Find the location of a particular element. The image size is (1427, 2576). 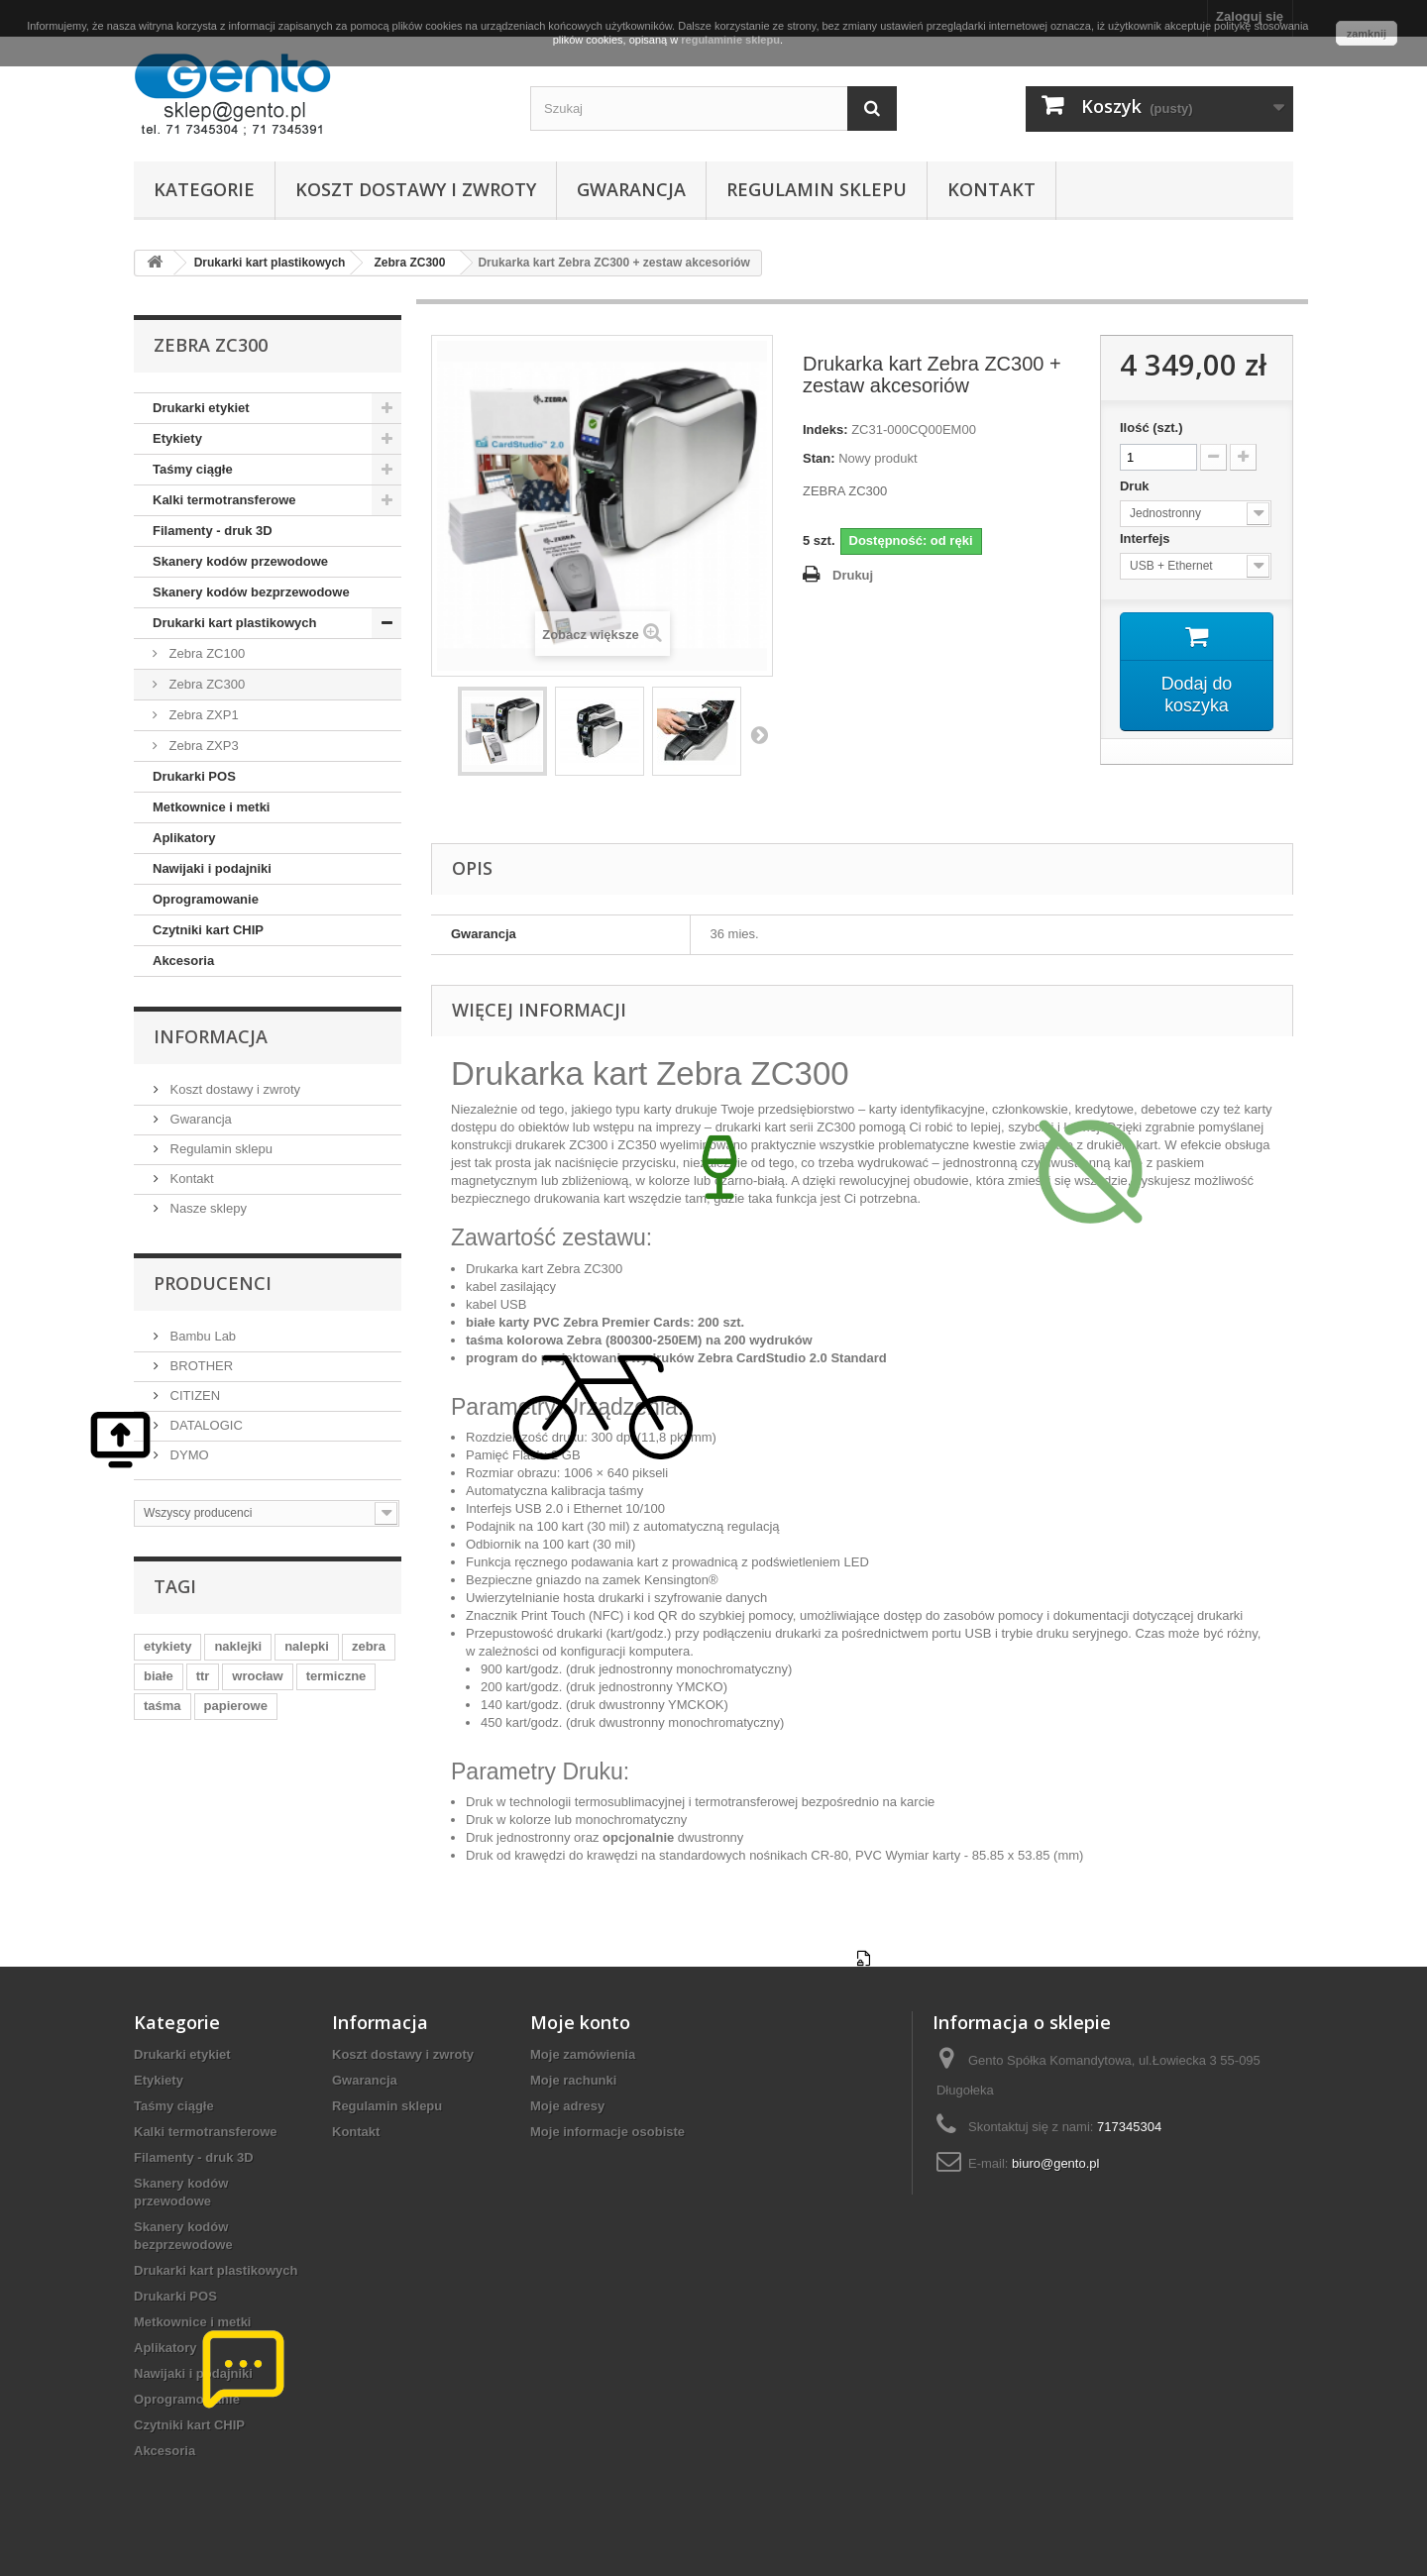

a locked or encrypted file is located at coordinates (863, 1958).